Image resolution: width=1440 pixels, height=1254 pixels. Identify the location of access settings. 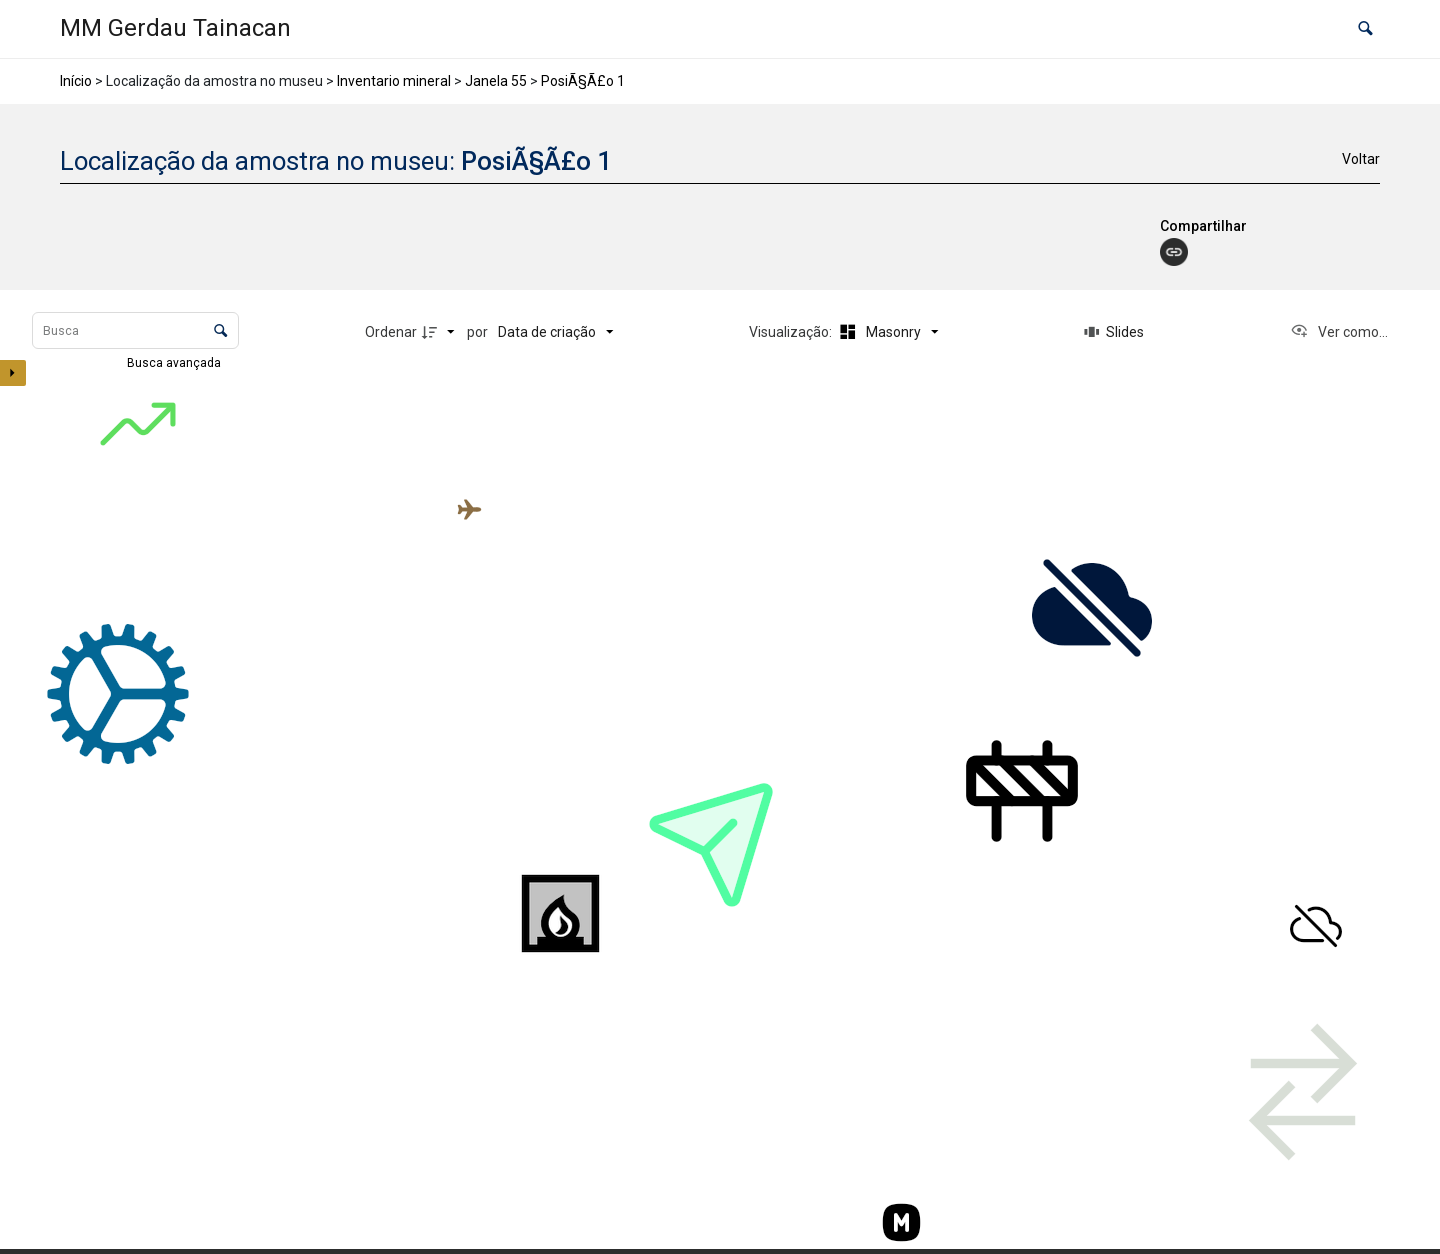
(118, 694).